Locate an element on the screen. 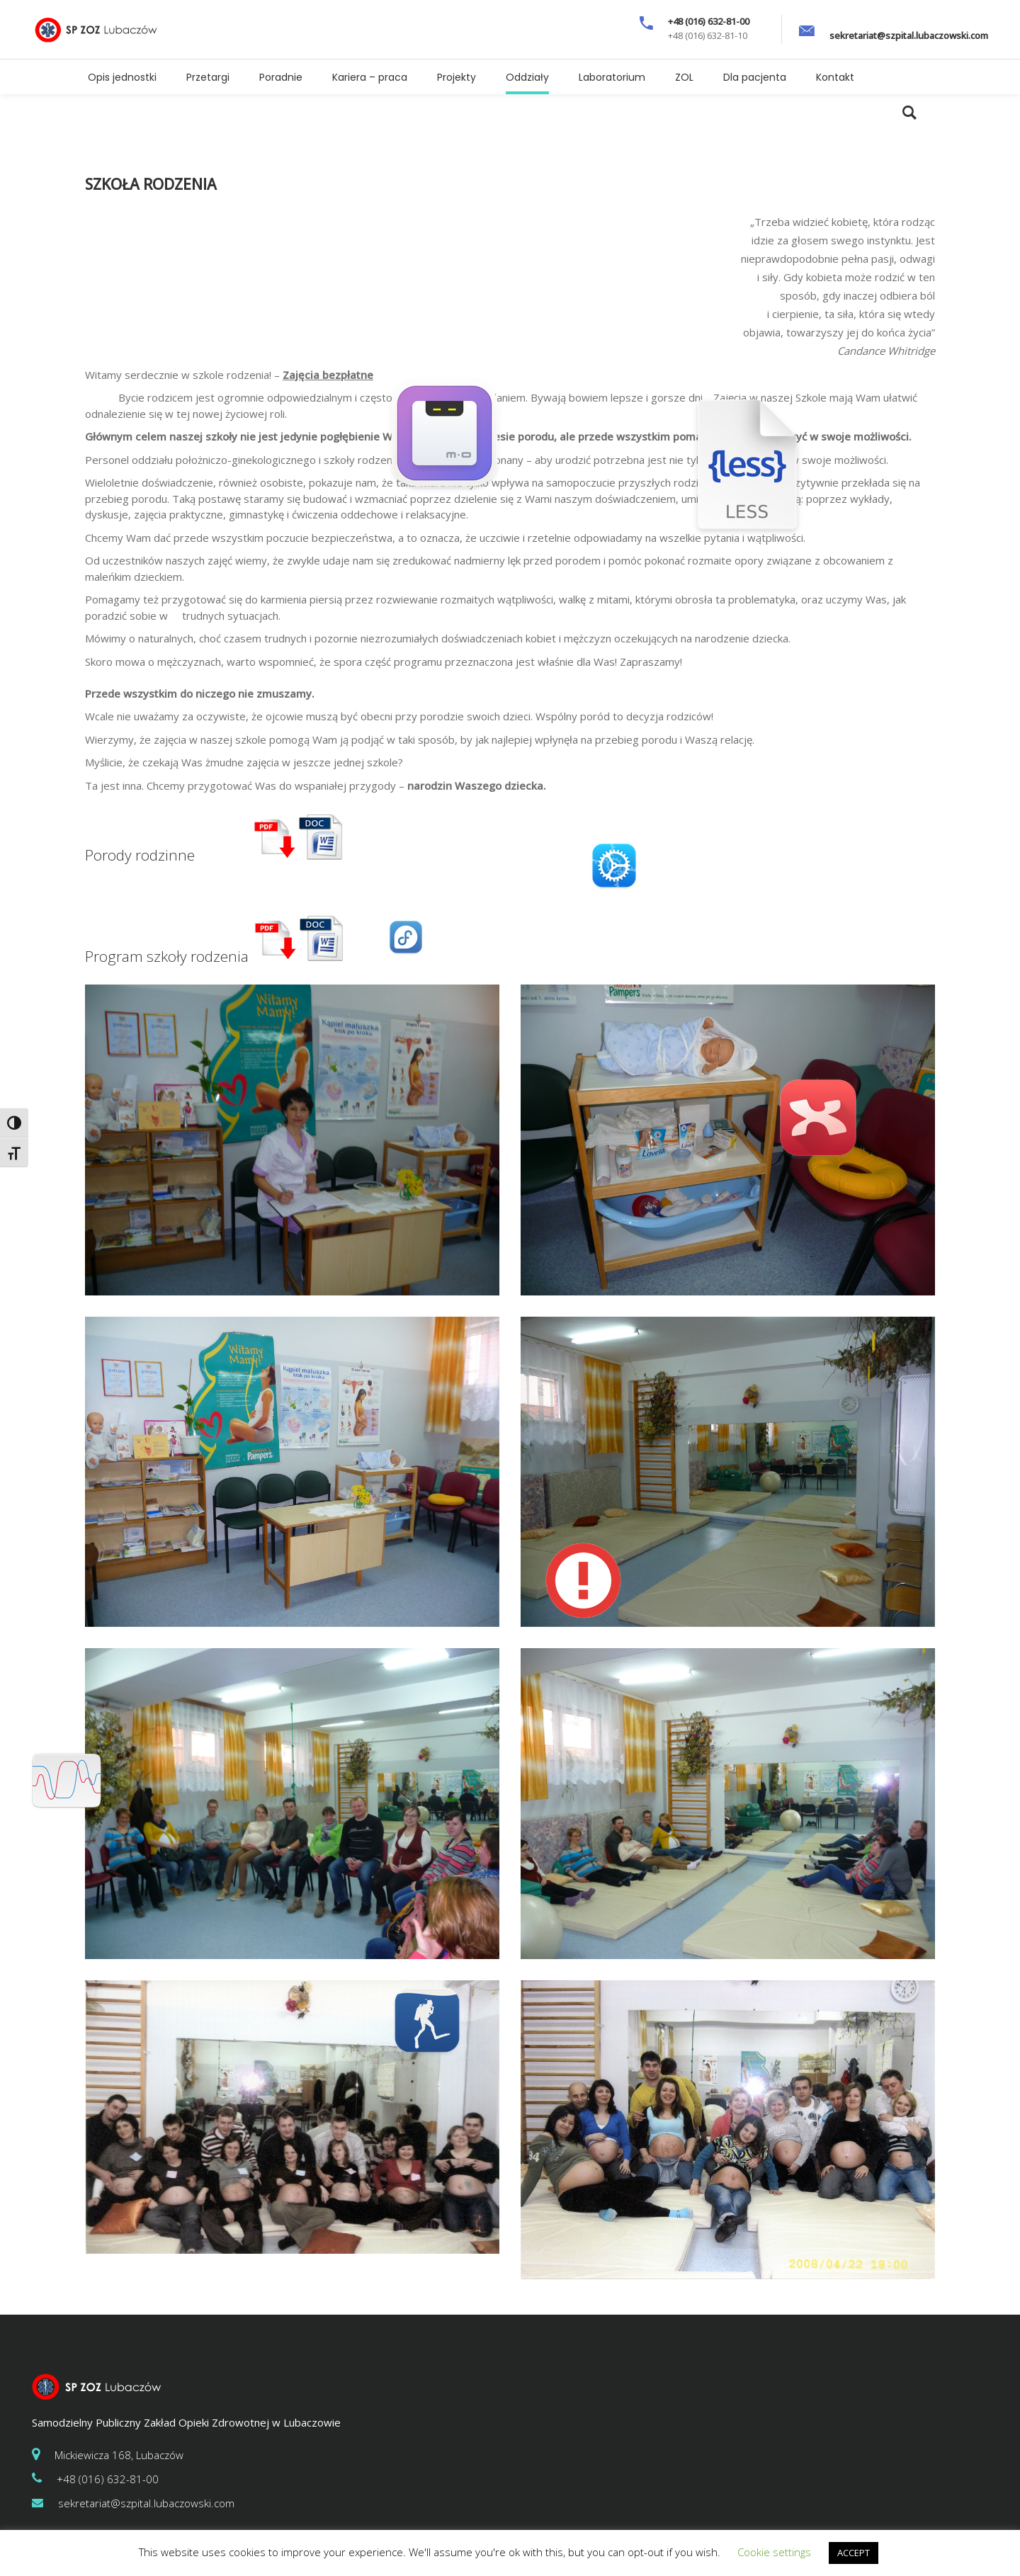  open motrix download manager is located at coordinates (444, 433).